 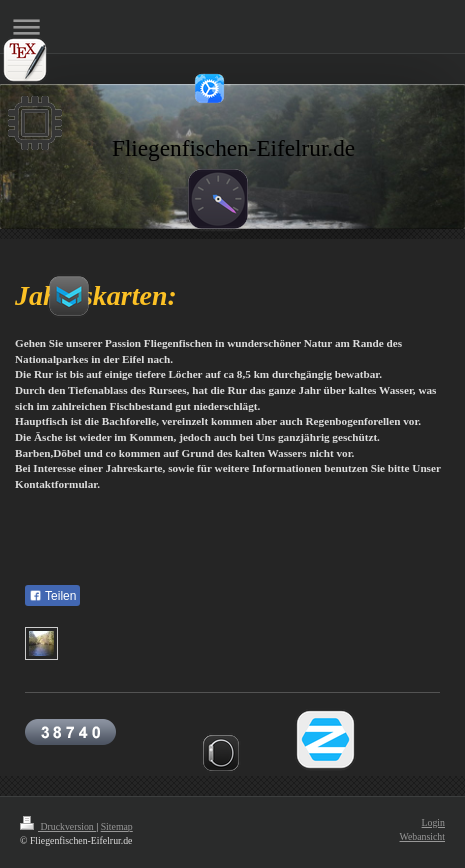 I want to click on access hardware or processor settings, so click(x=35, y=123).